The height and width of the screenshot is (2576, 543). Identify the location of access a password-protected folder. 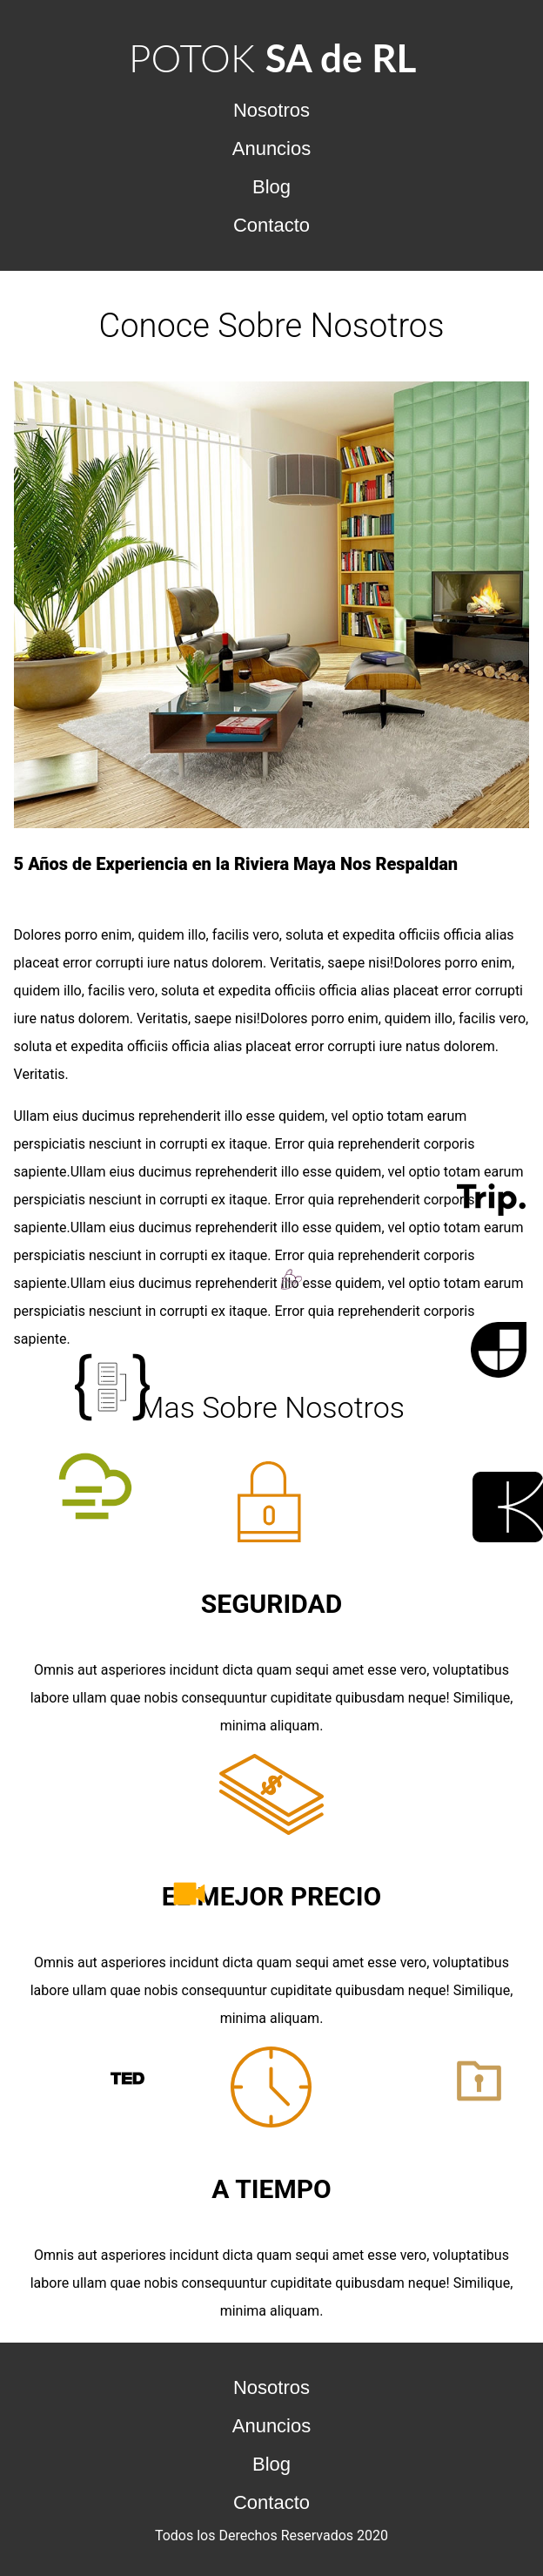
(479, 2080).